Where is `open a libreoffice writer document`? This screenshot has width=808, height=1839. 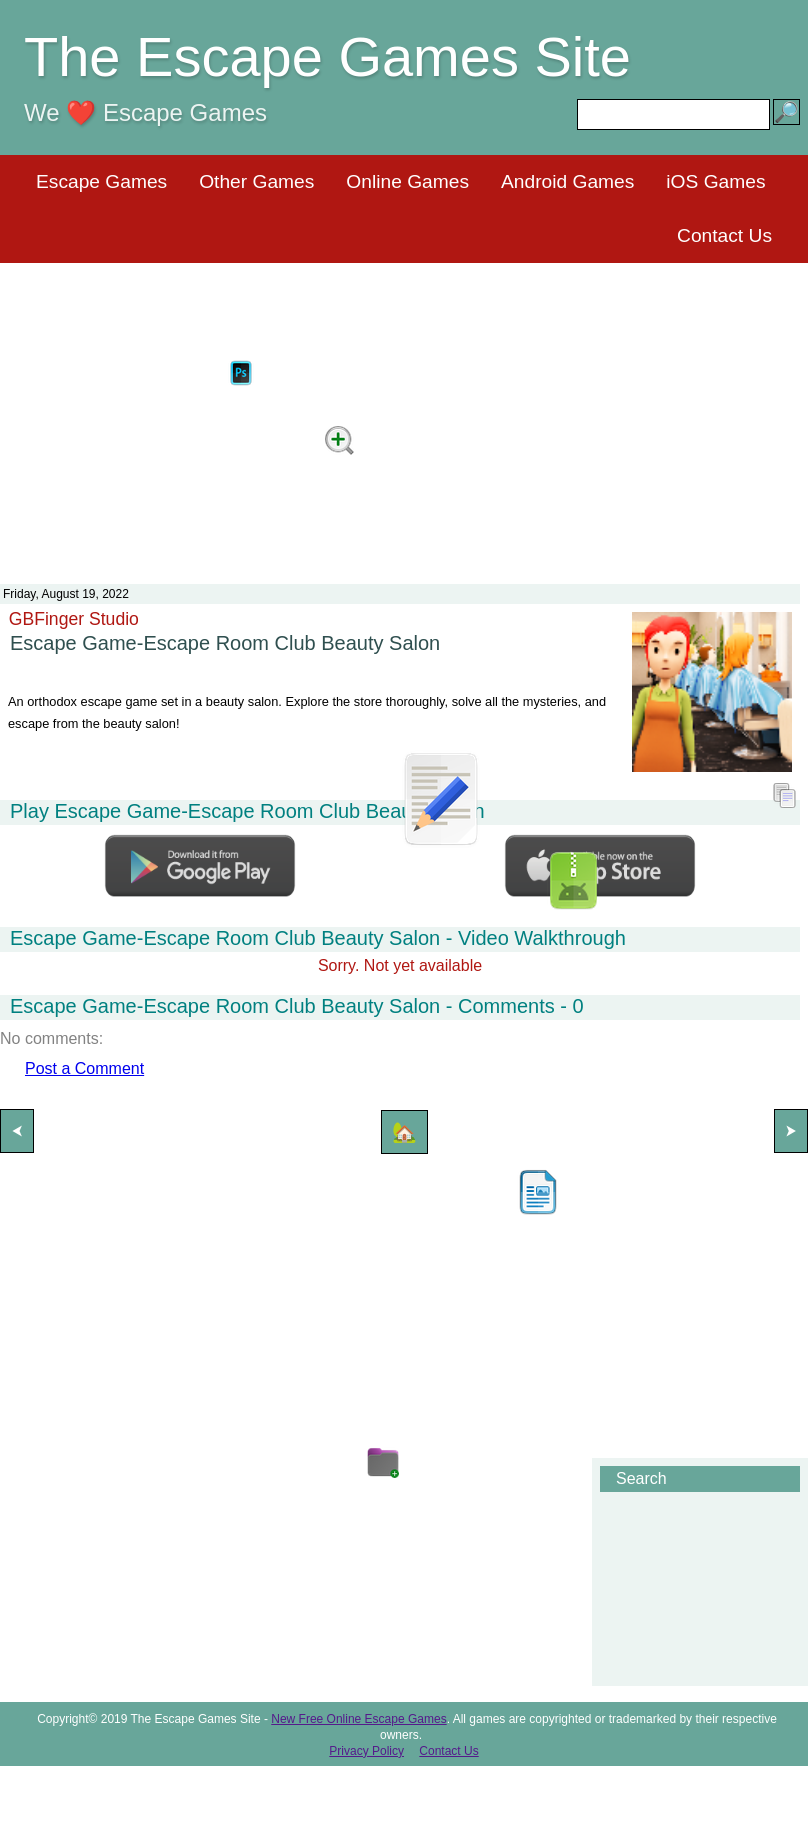
open a libreoffice writer document is located at coordinates (538, 1192).